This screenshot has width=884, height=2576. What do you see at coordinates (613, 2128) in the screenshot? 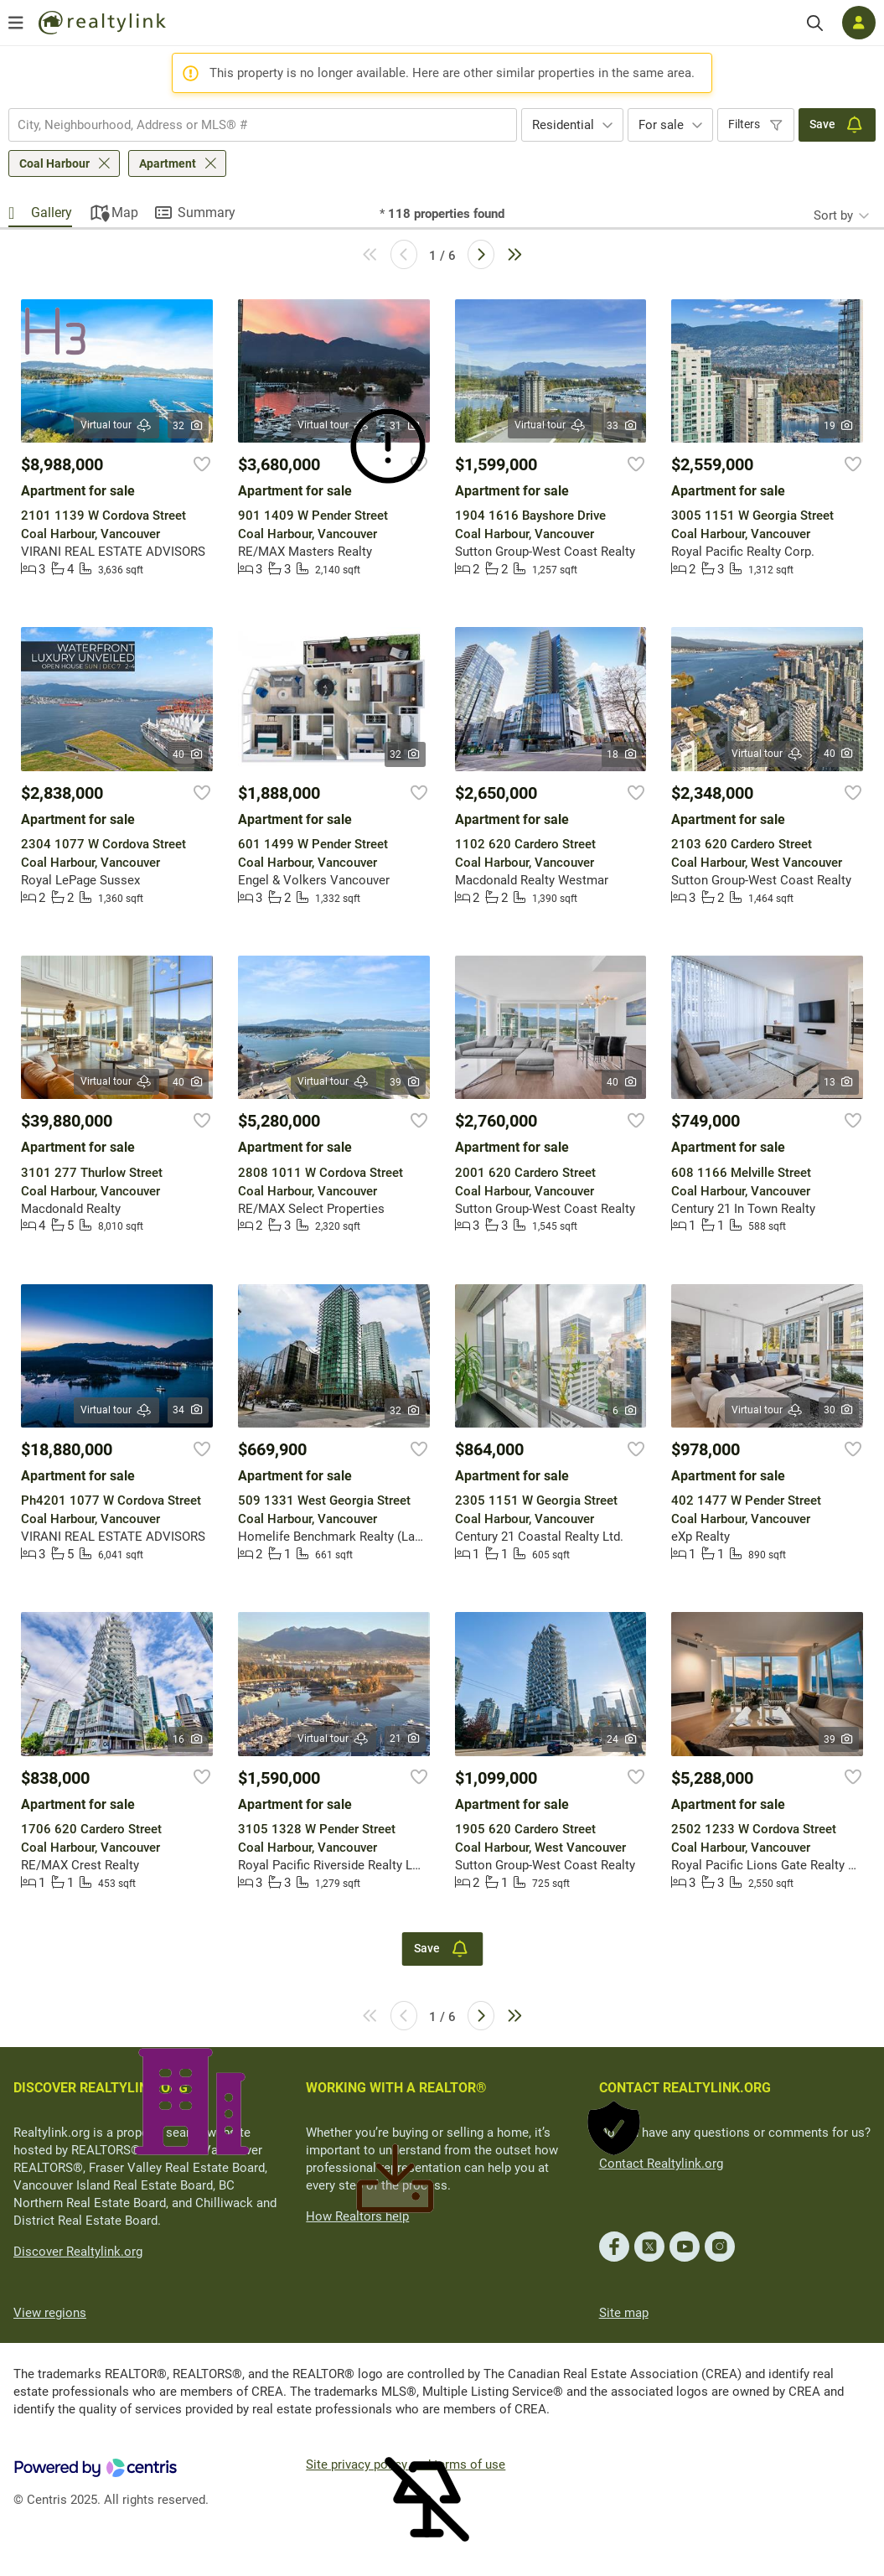
I see `indicates verified or secure status` at bounding box center [613, 2128].